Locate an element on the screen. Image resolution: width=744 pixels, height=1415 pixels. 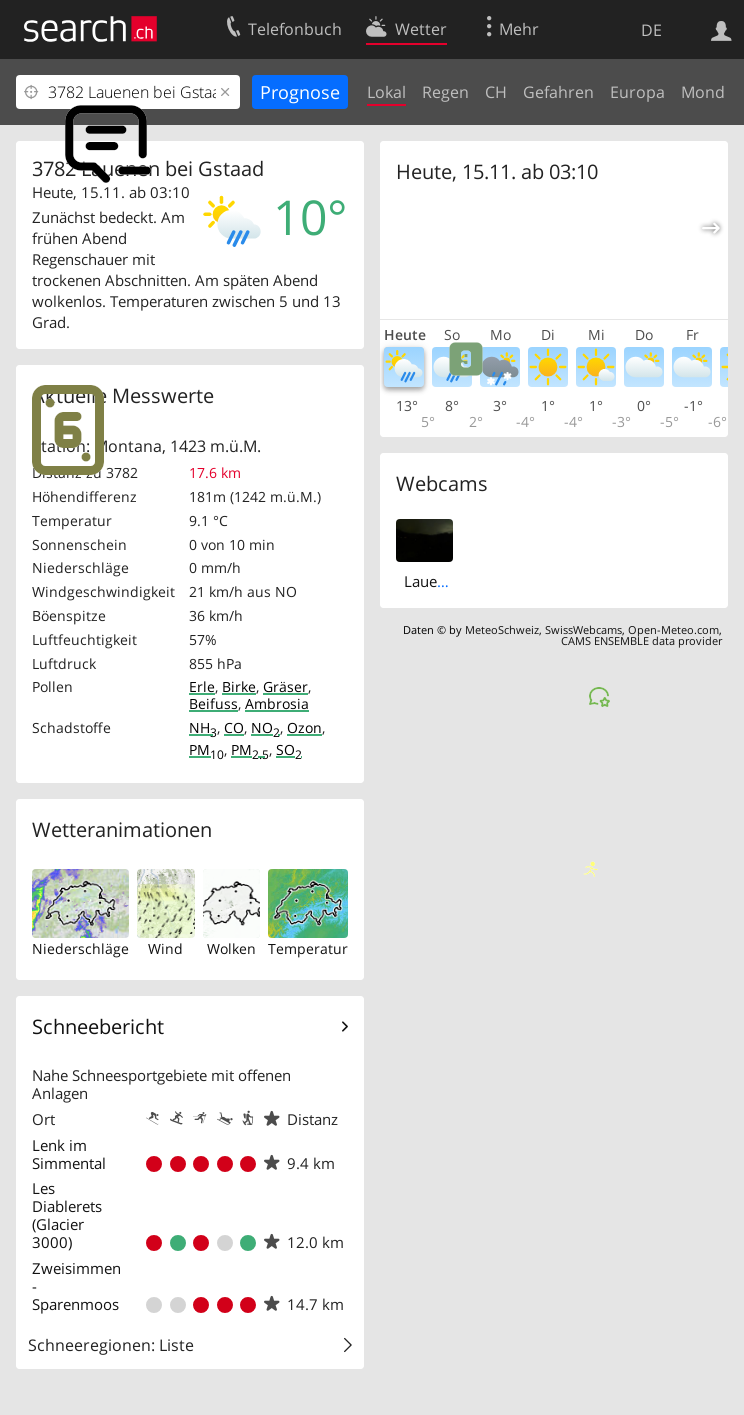
playing card with value six is located at coordinates (68, 430).